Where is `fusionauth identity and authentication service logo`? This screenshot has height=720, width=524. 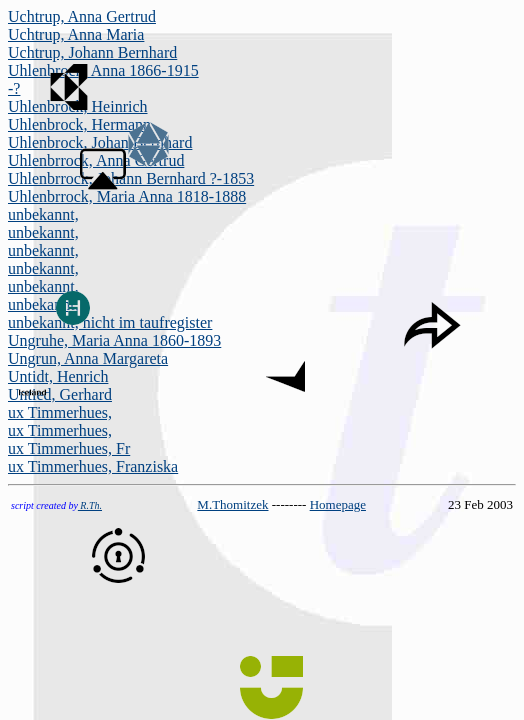
fusionauth identity and authentication service logo is located at coordinates (118, 555).